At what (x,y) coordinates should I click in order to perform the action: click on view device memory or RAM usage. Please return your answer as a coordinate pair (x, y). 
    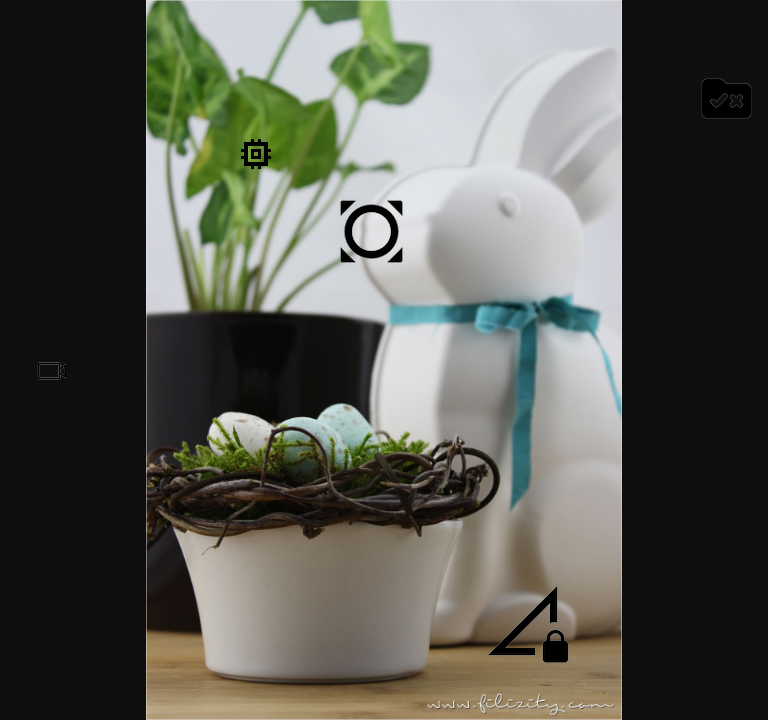
    Looking at the image, I should click on (256, 154).